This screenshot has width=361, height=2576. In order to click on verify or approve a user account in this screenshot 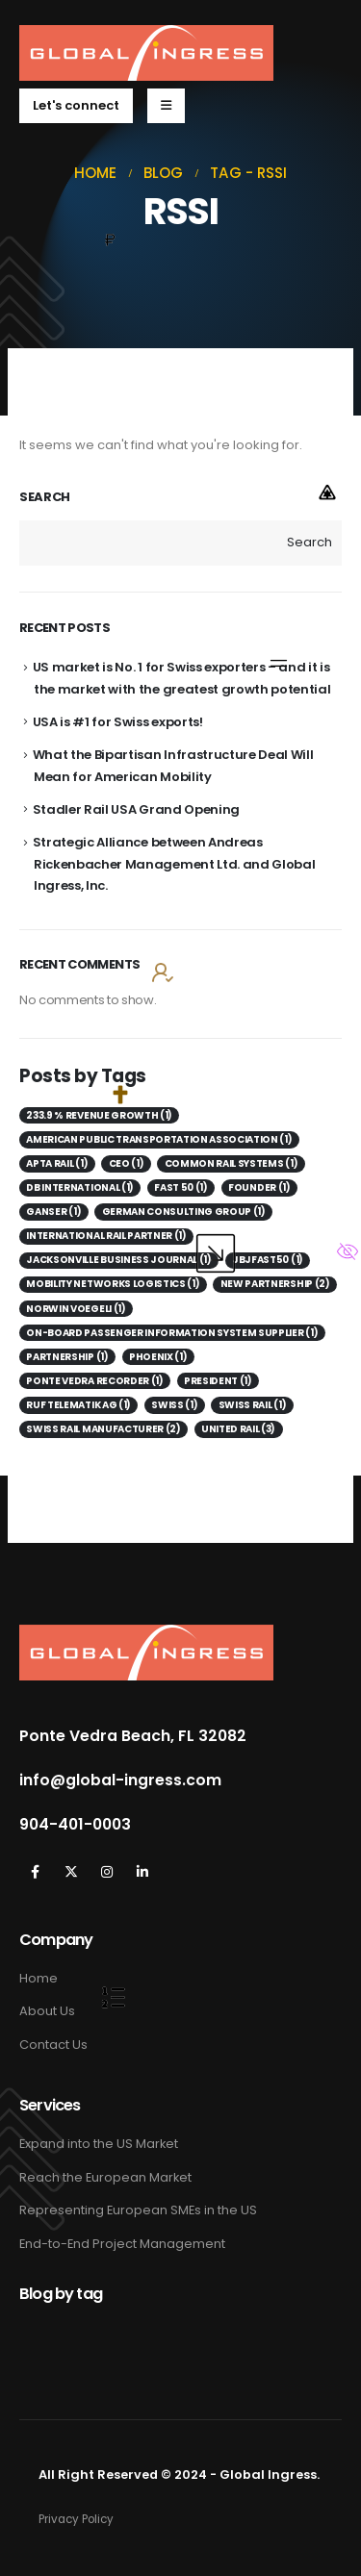, I will do `click(163, 972)`.